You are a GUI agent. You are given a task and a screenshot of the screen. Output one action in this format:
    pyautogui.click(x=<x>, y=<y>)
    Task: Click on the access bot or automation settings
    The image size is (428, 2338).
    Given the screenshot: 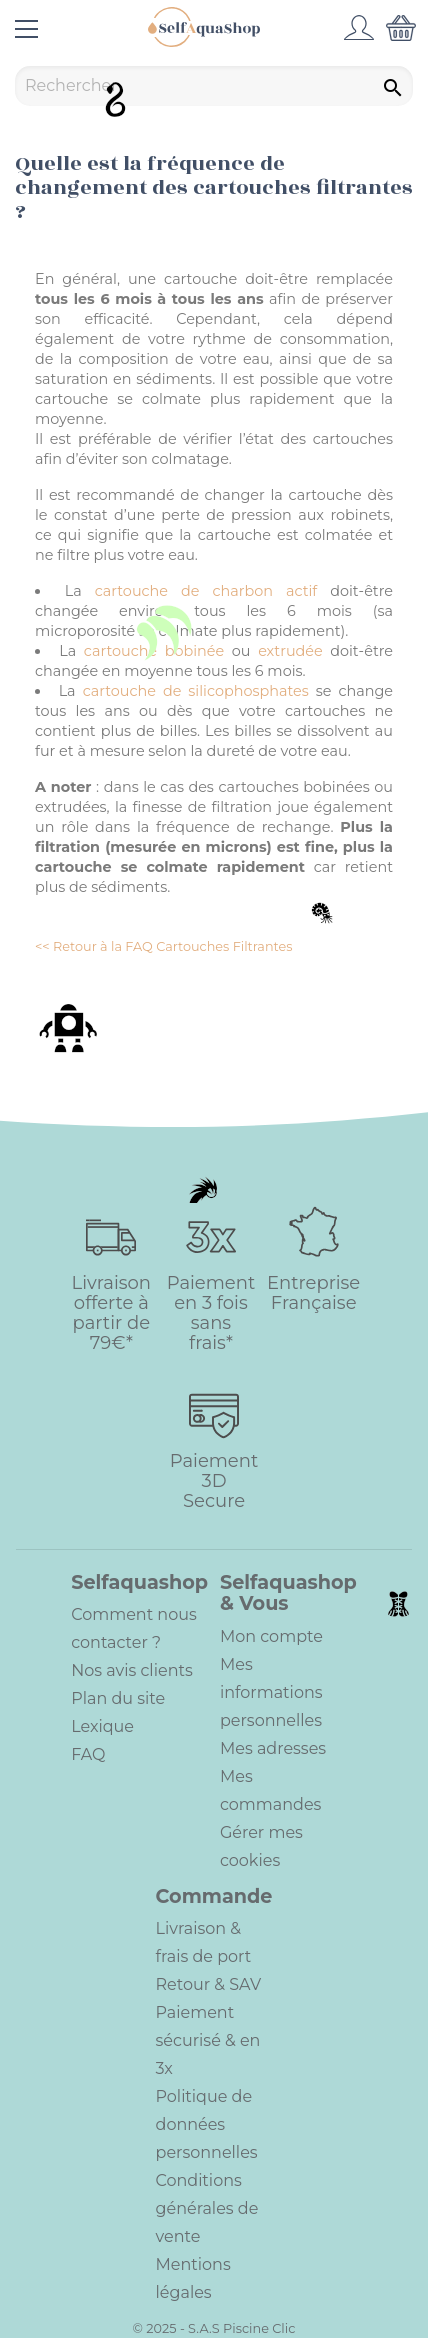 What is the action you would take?
    pyautogui.click(x=68, y=1028)
    